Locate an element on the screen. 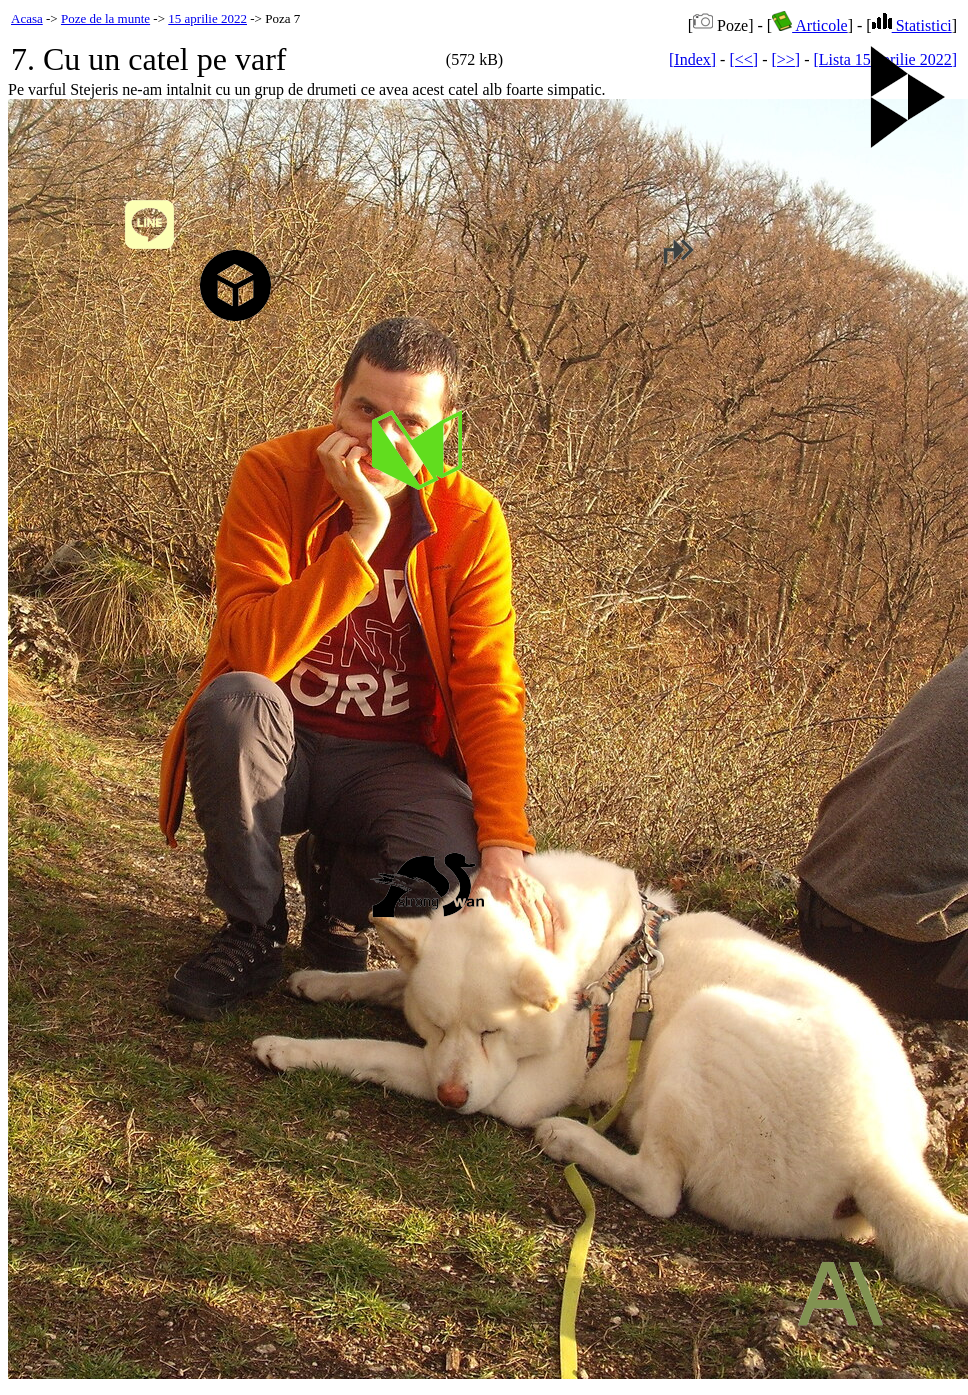 This screenshot has width=968, height=1395. strongSwan VPN client application is located at coordinates (427, 885).